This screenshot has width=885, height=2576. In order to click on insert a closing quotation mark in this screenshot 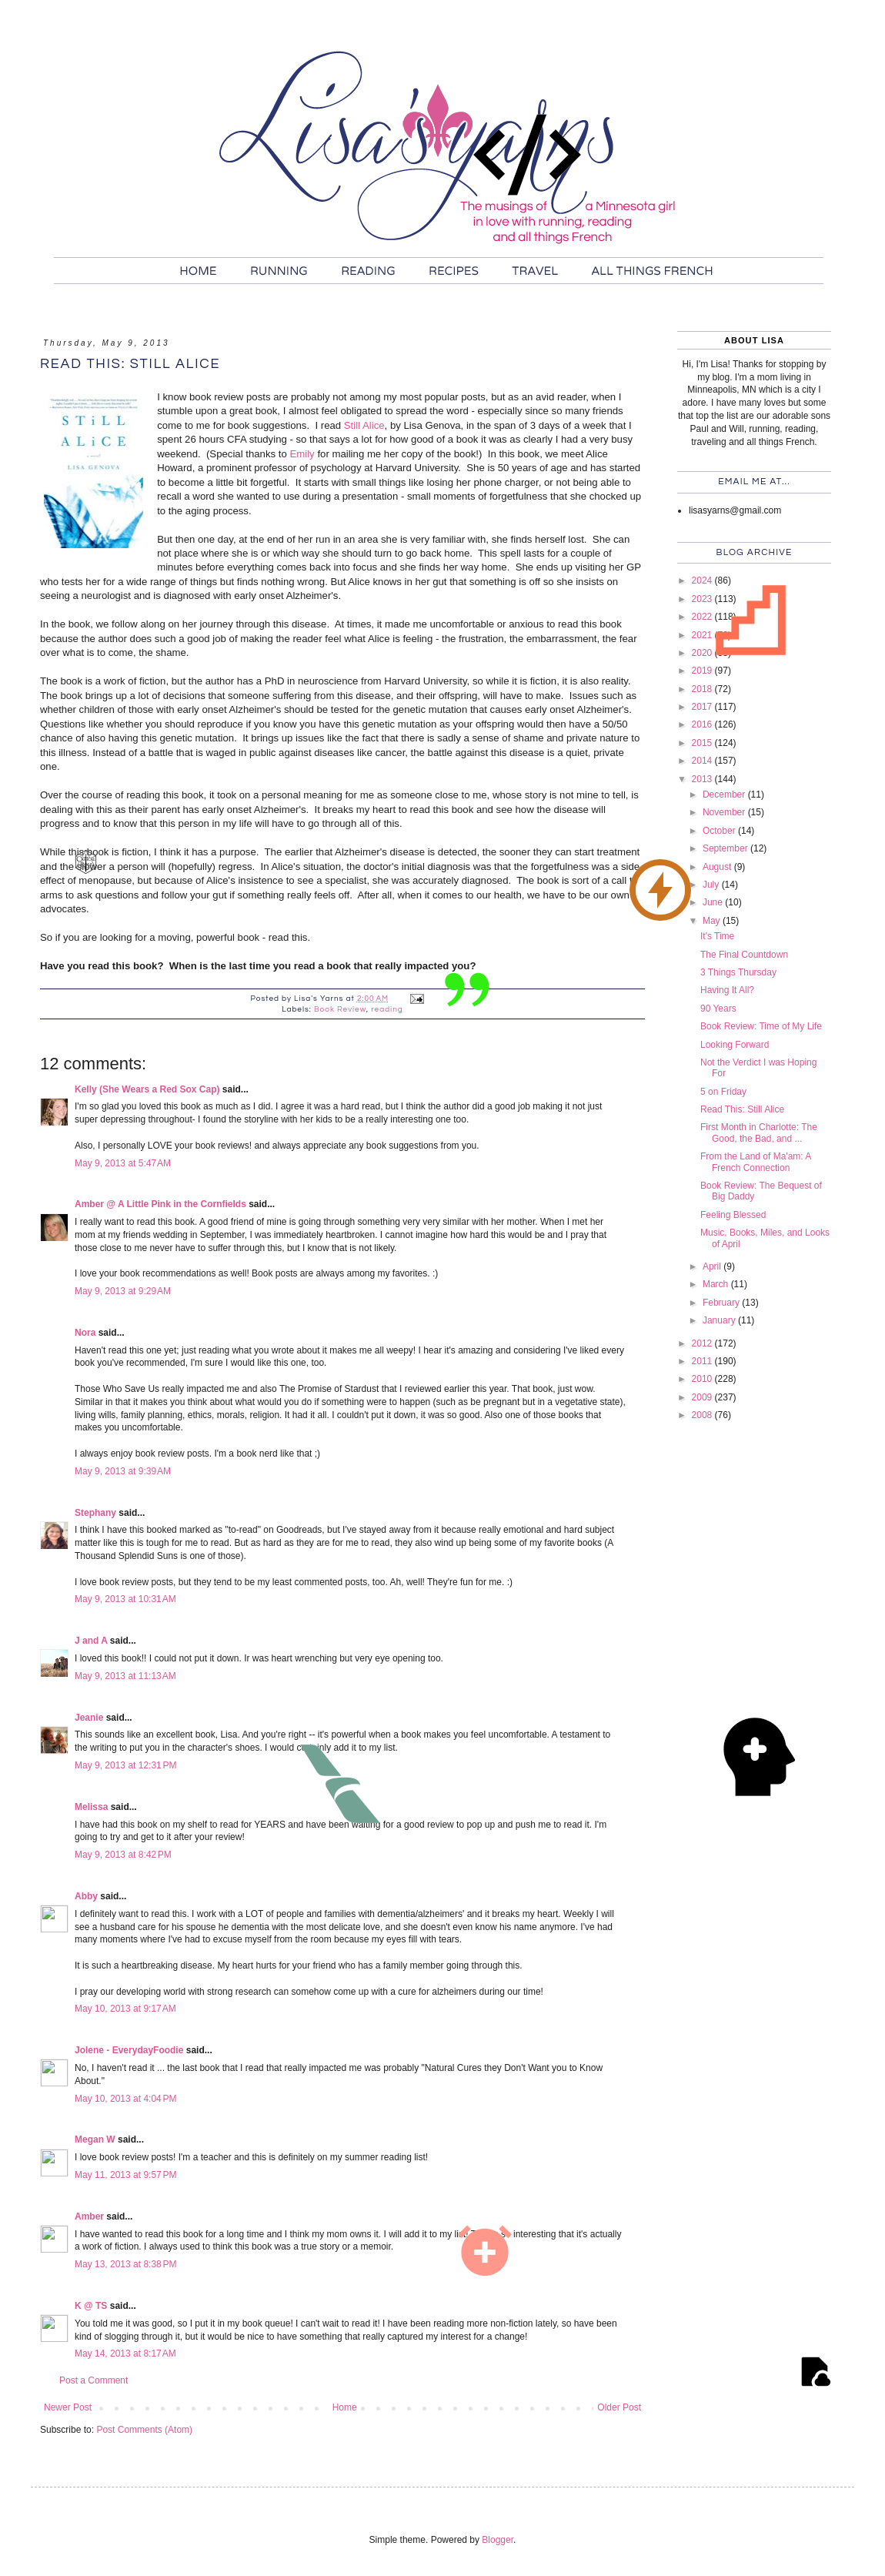, I will do `click(466, 989)`.